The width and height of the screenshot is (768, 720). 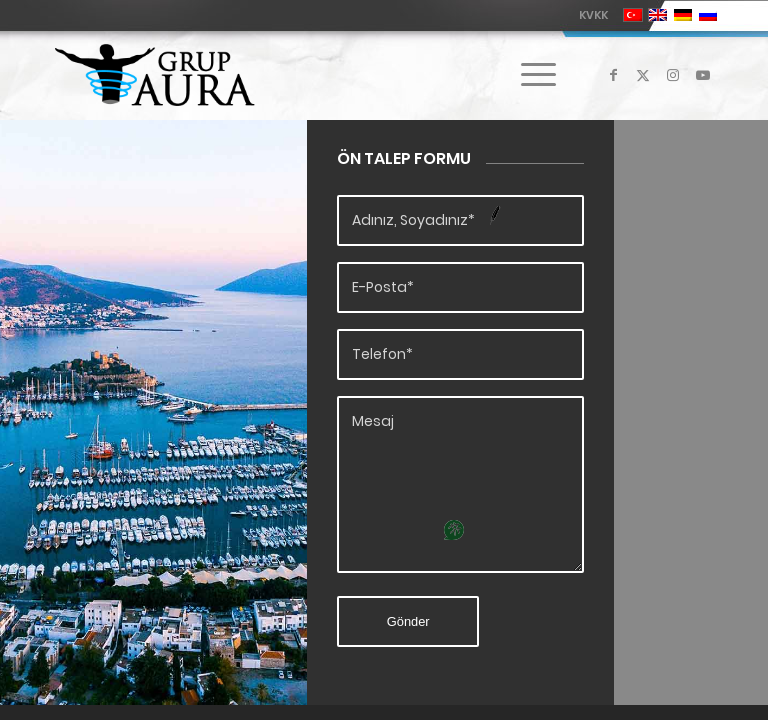 What do you see at coordinates (454, 530) in the screenshot?
I see `visit the CodeNewbie community website` at bounding box center [454, 530].